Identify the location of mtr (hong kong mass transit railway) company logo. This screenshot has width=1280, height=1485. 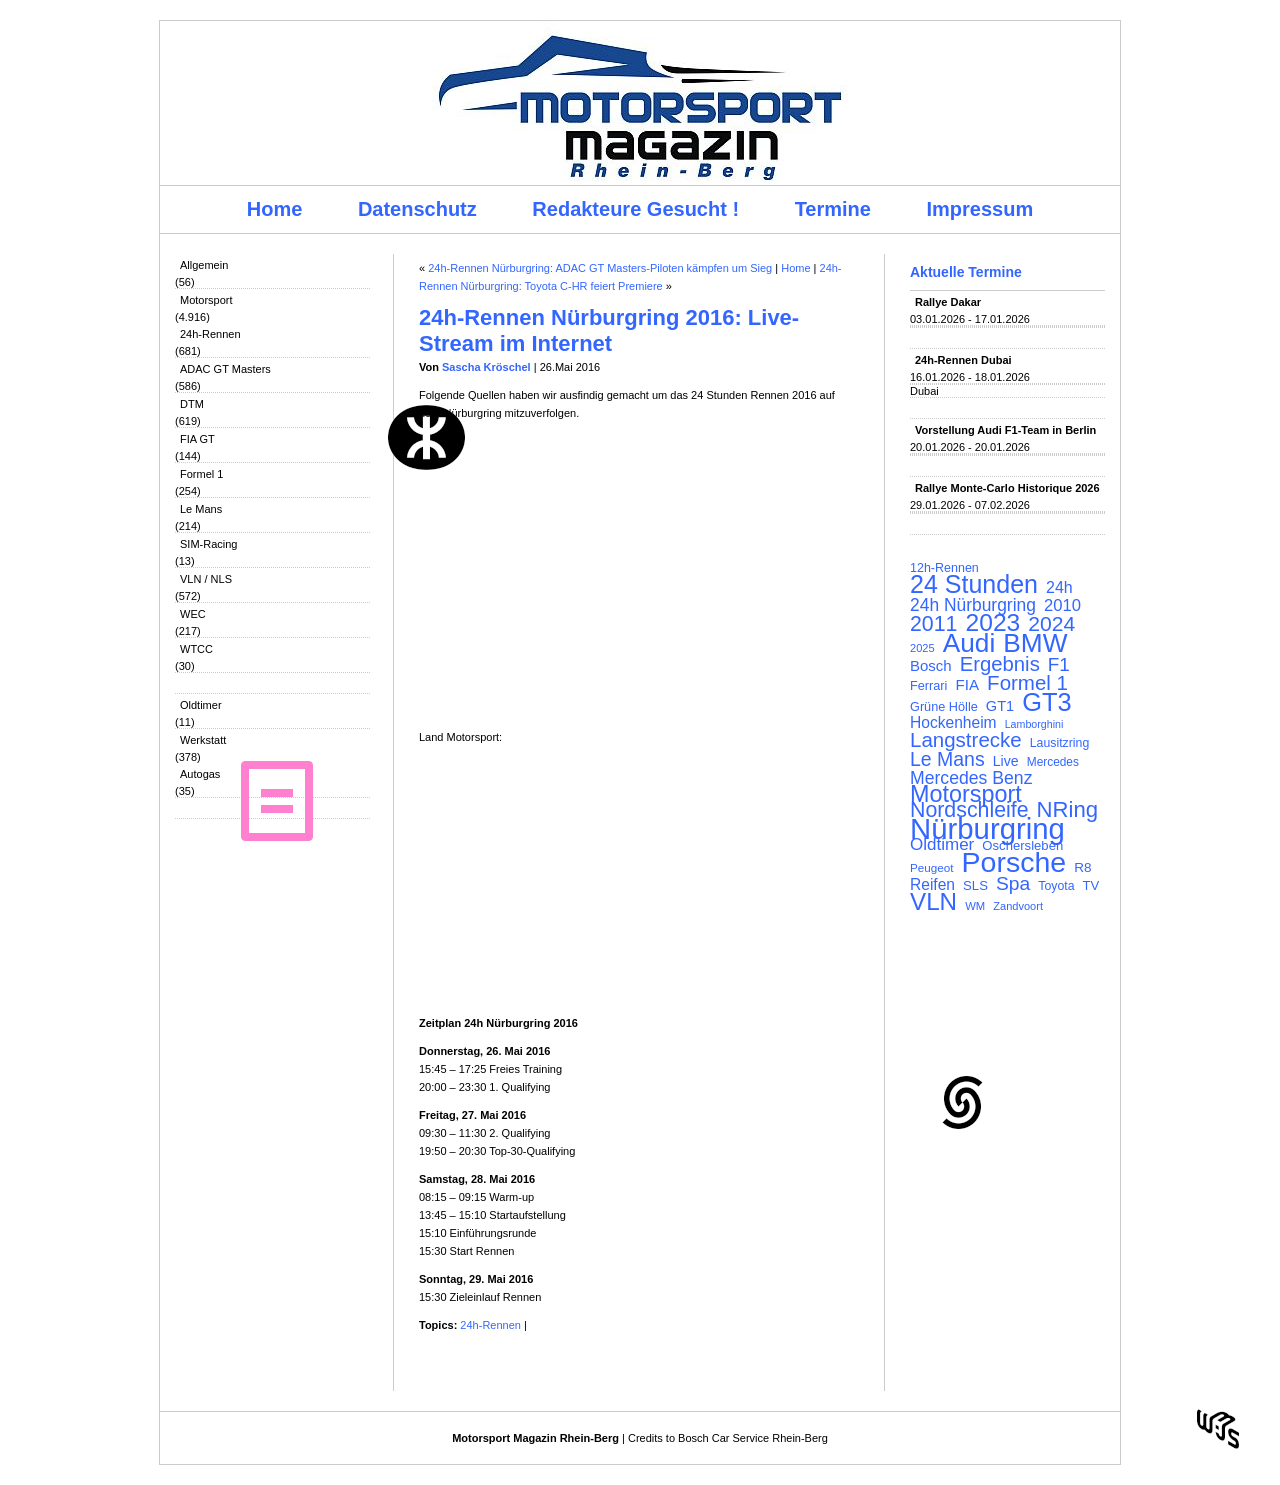
(426, 437).